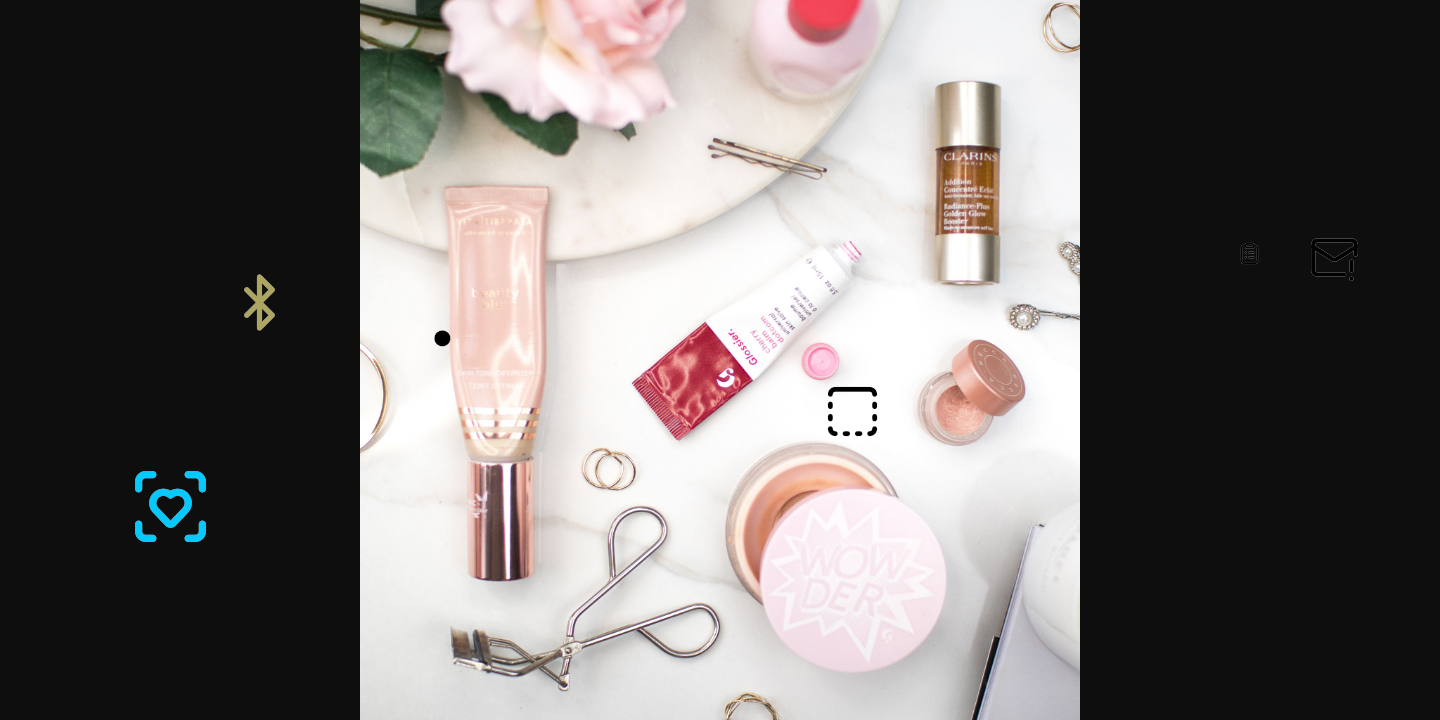 The image size is (1440, 720). I want to click on view task list or checklist, so click(1249, 253).